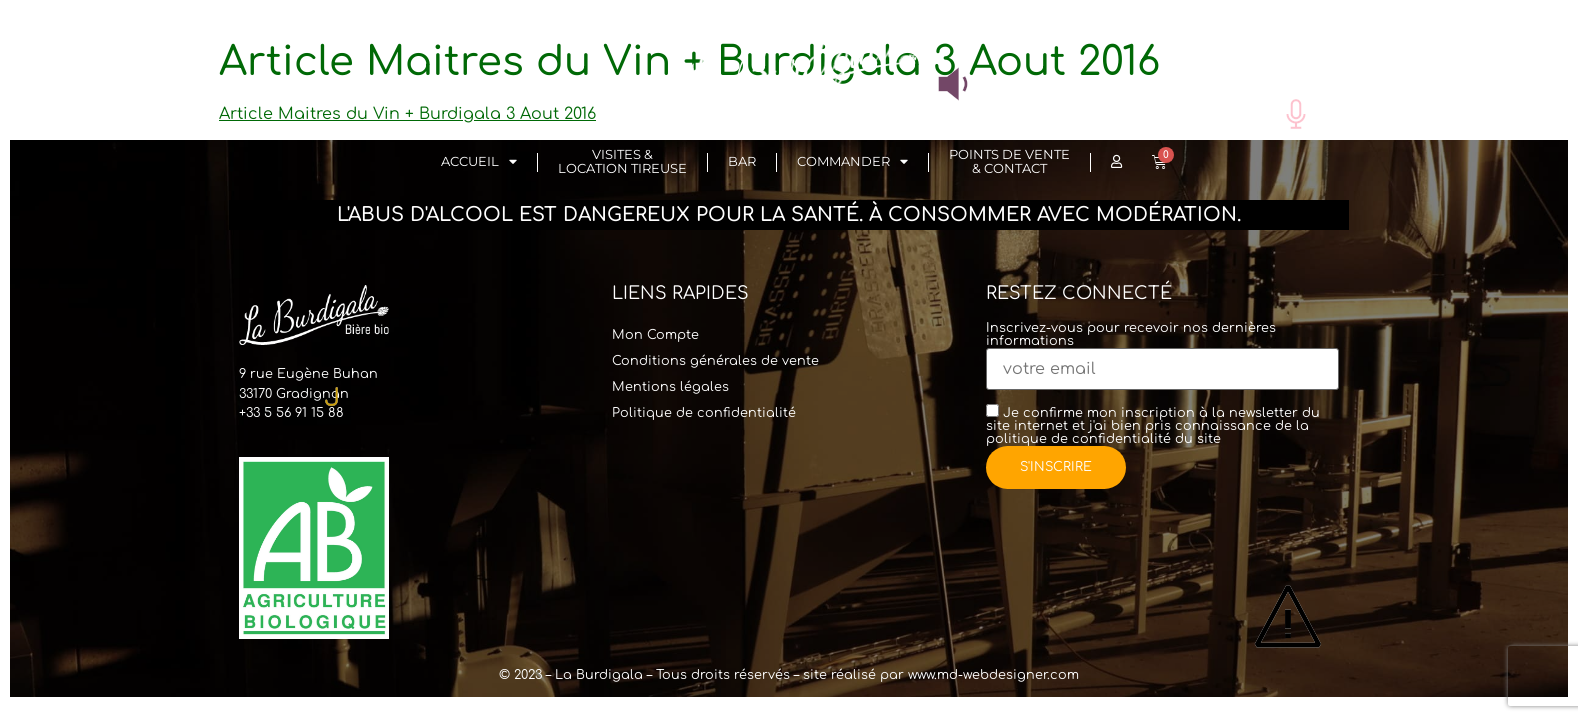 This screenshot has width=1578, height=720. What do you see at coordinates (331, 396) in the screenshot?
I see `represents the letter J in text formatting or typography` at bounding box center [331, 396].